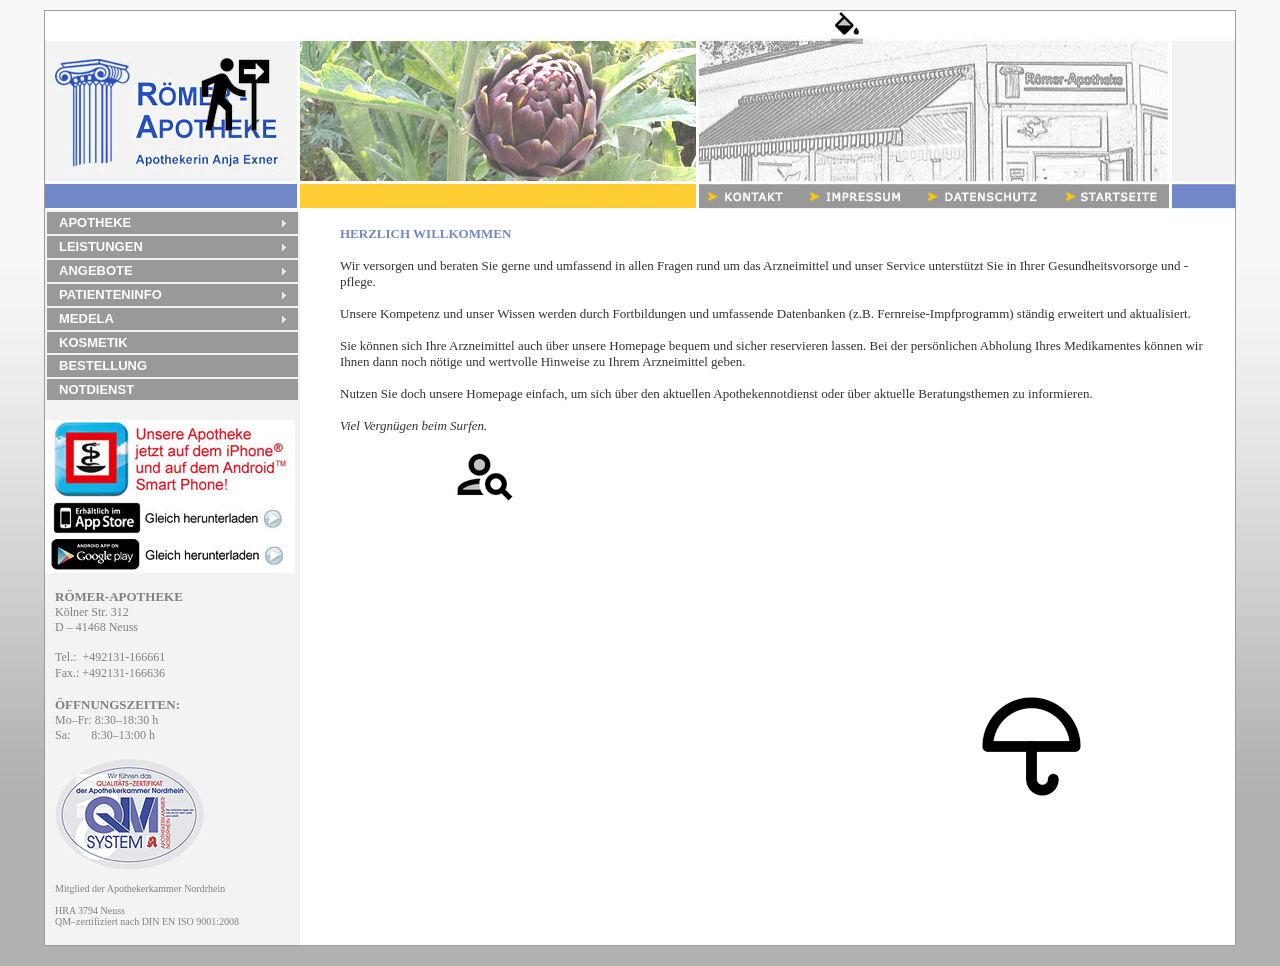 The width and height of the screenshot is (1280, 966). I want to click on follow directional signs or navigation guidance, so click(235, 93).